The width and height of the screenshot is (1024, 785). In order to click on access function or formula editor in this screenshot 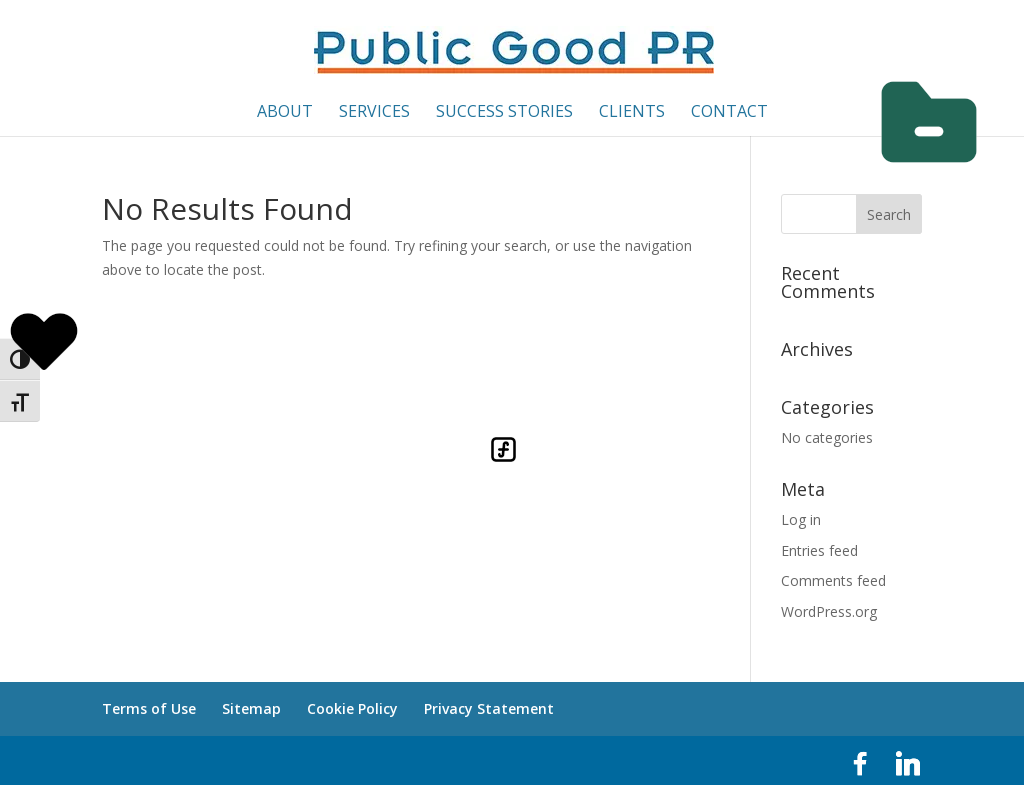, I will do `click(503, 449)`.